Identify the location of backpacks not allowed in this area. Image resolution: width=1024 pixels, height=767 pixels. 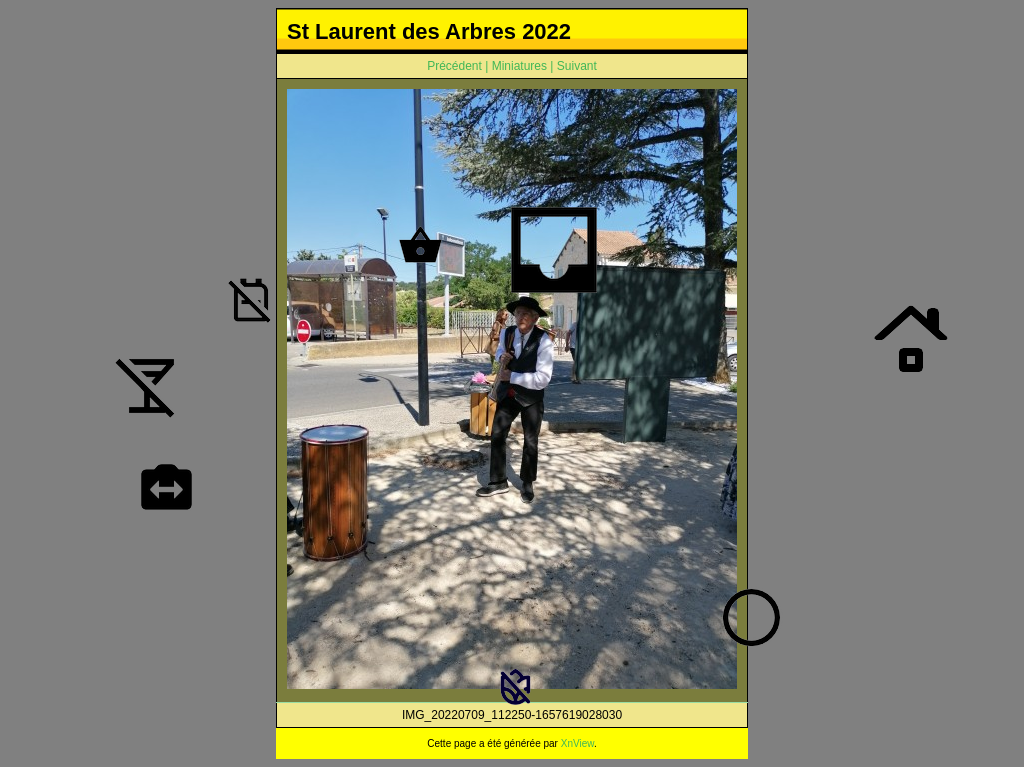
(251, 300).